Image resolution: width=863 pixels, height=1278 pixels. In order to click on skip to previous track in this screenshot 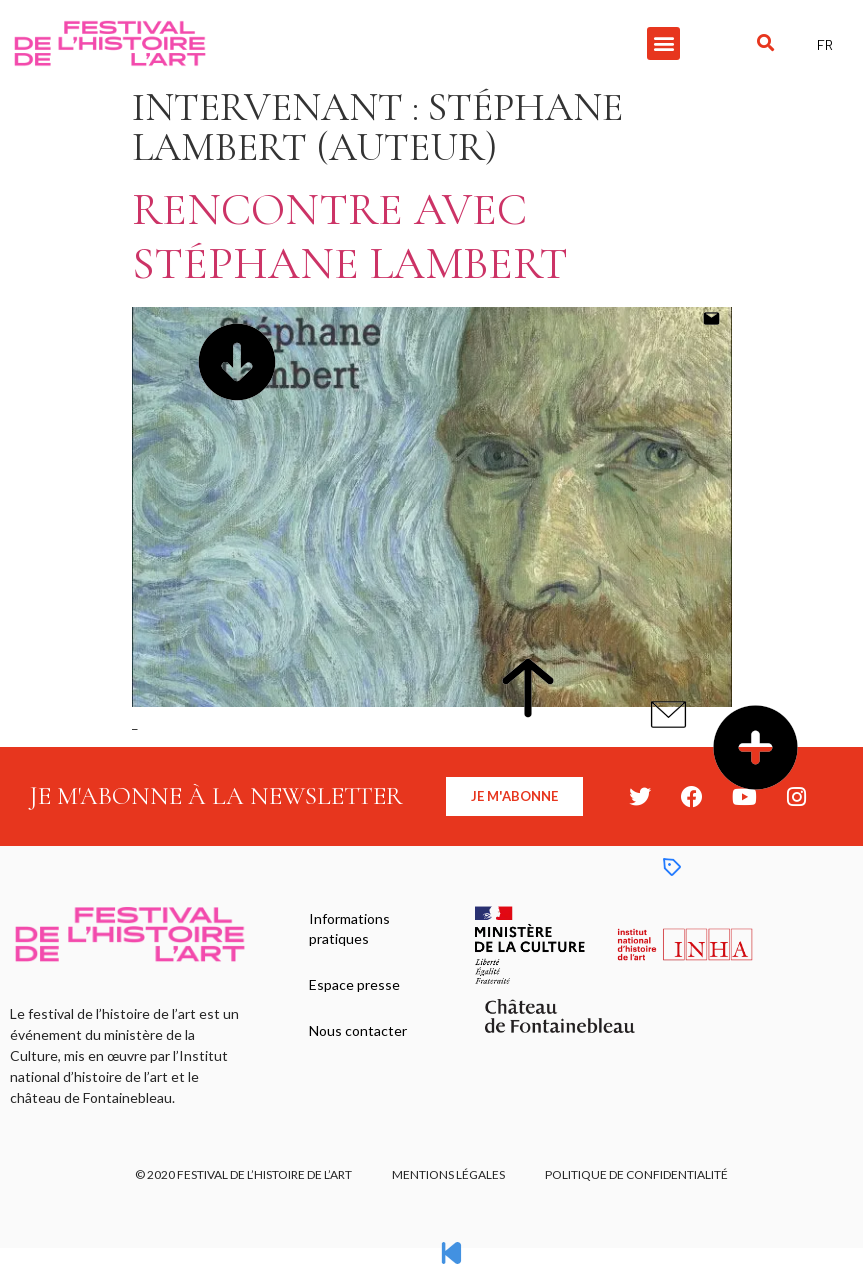, I will do `click(451, 1253)`.